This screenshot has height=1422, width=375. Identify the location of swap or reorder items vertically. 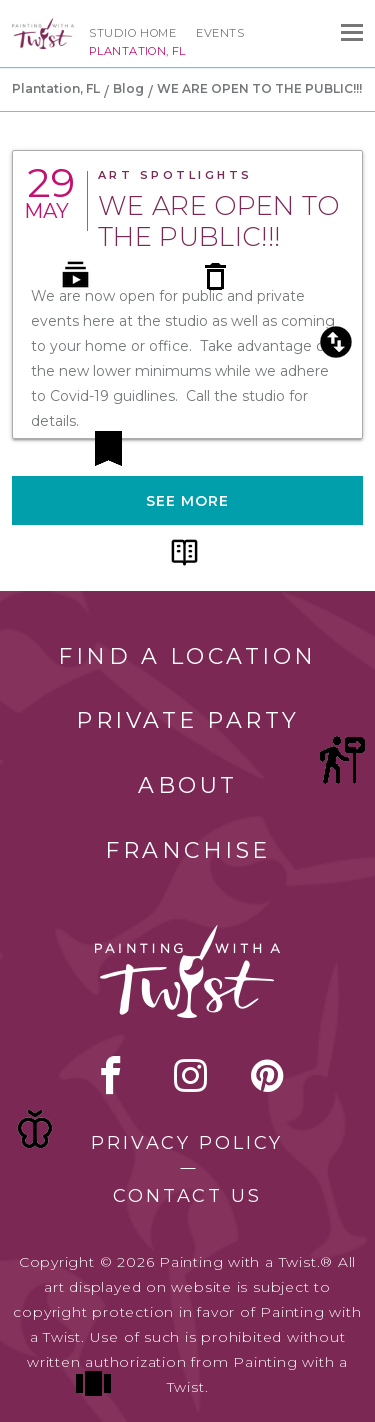
(336, 342).